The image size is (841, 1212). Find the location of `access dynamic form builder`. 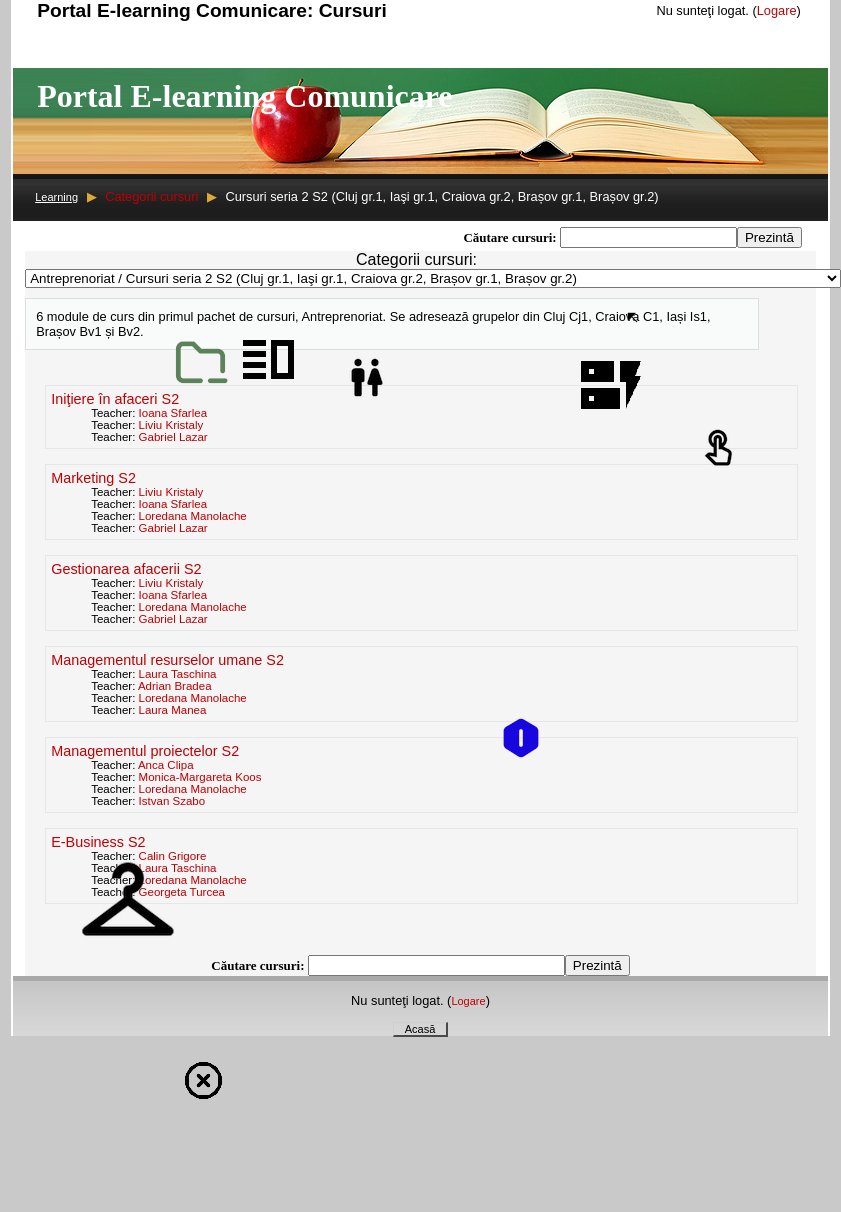

access dynamic form builder is located at coordinates (611, 385).